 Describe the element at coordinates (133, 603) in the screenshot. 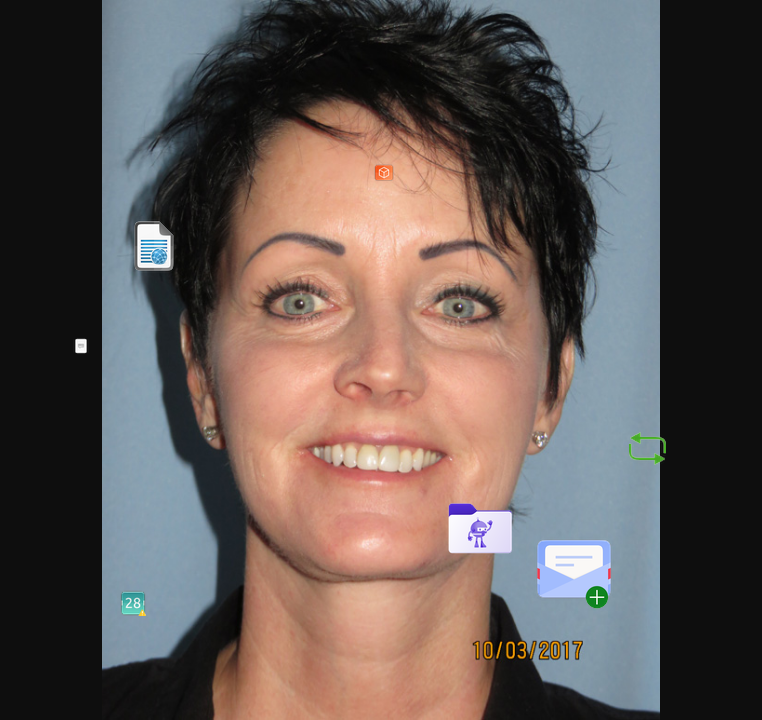

I see `indicates an upcoming appointment or event` at that location.